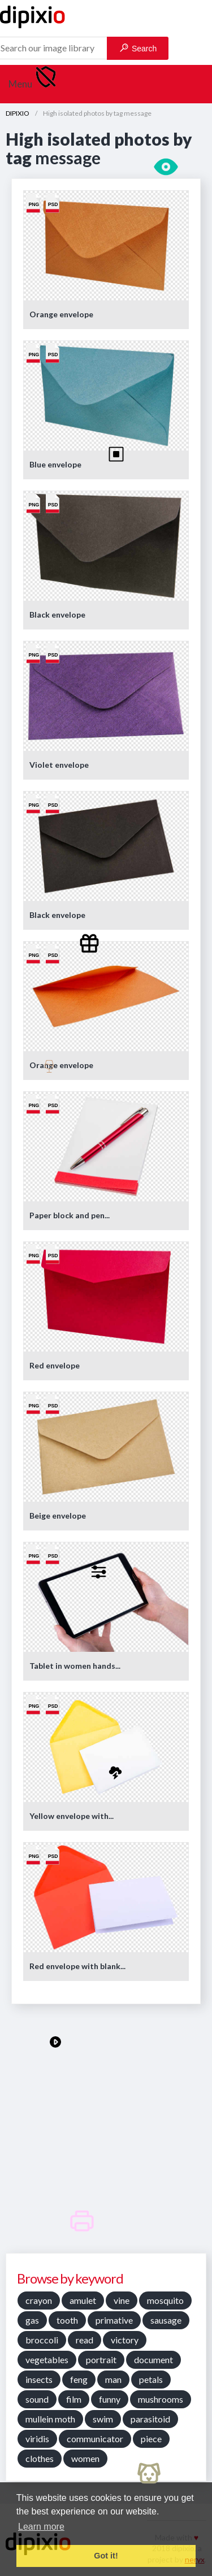 The width and height of the screenshot is (212, 2576). What do you see at coordinates (149, 2473) in the screenshot?
I see `access pet-related features or settings` at bounding box center [149, 2473].